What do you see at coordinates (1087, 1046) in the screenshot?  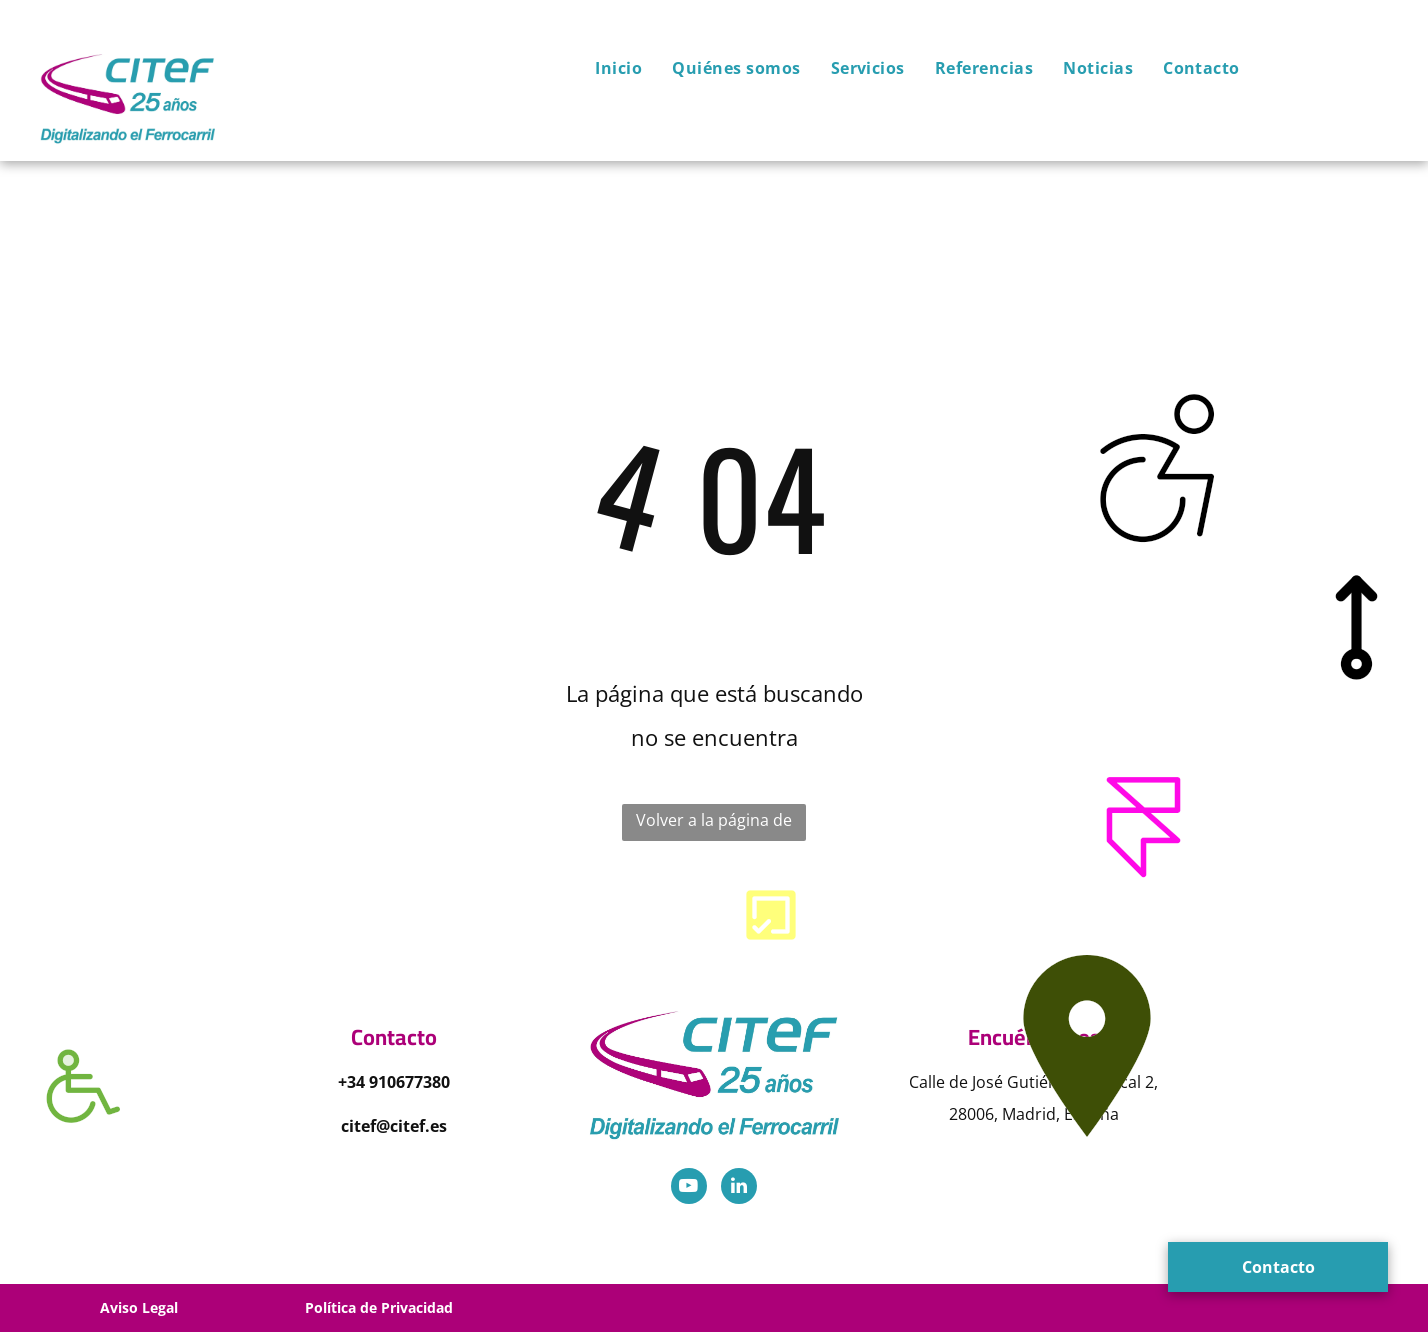 I see `view current location on map` at bounding box center [1087, 1046].